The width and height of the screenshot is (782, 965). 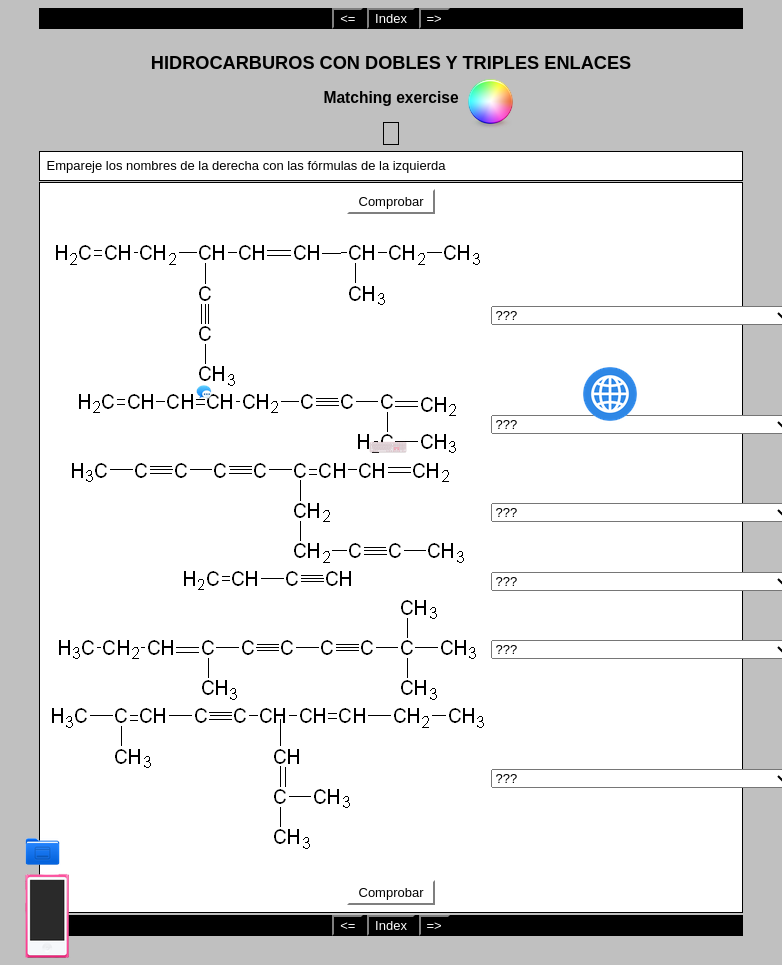 What do you see at coordinates (47, 916) in the screenshot?
I see `iPod nano device in pink` at bounding box center [47, 916].